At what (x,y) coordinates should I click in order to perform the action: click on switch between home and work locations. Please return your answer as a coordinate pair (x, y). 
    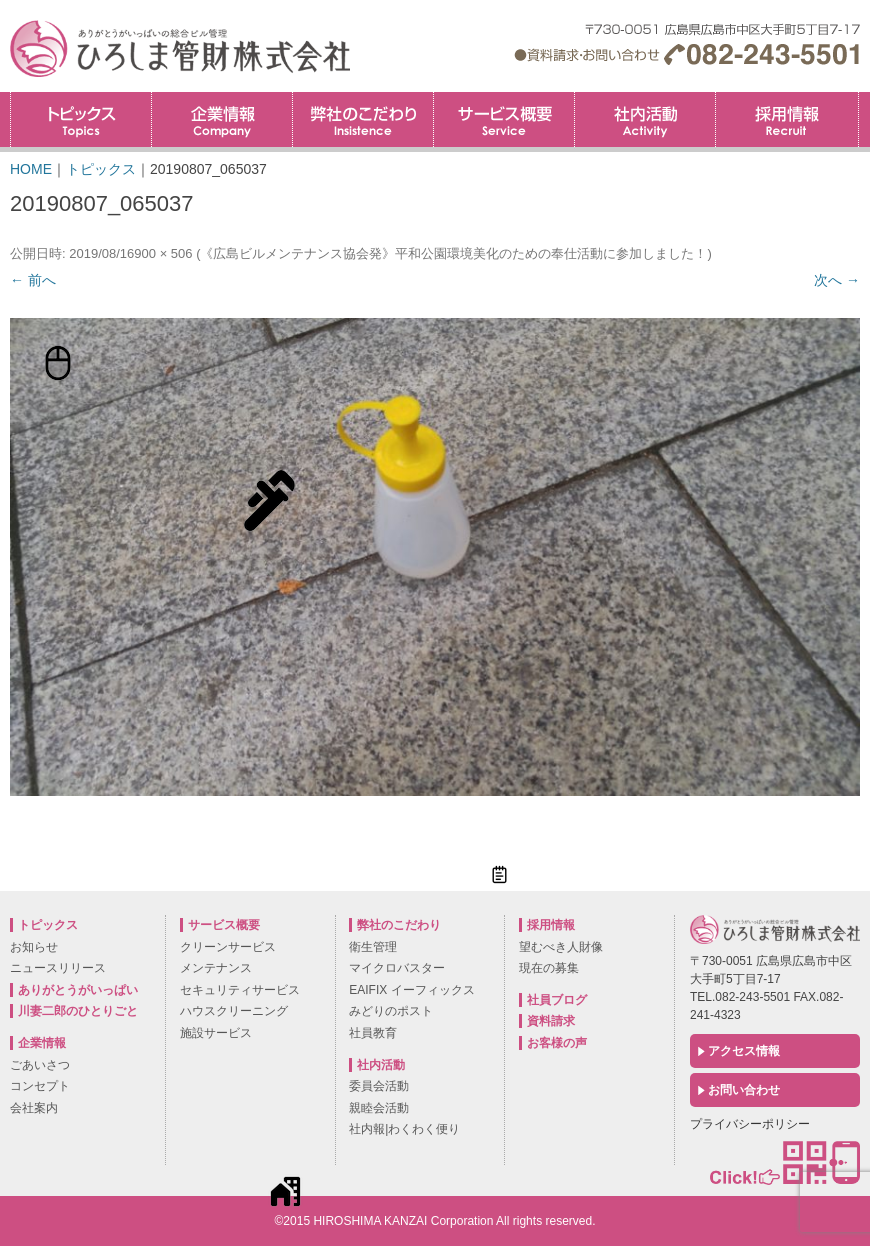
    Looking at the image, I should click on (285, 1191).